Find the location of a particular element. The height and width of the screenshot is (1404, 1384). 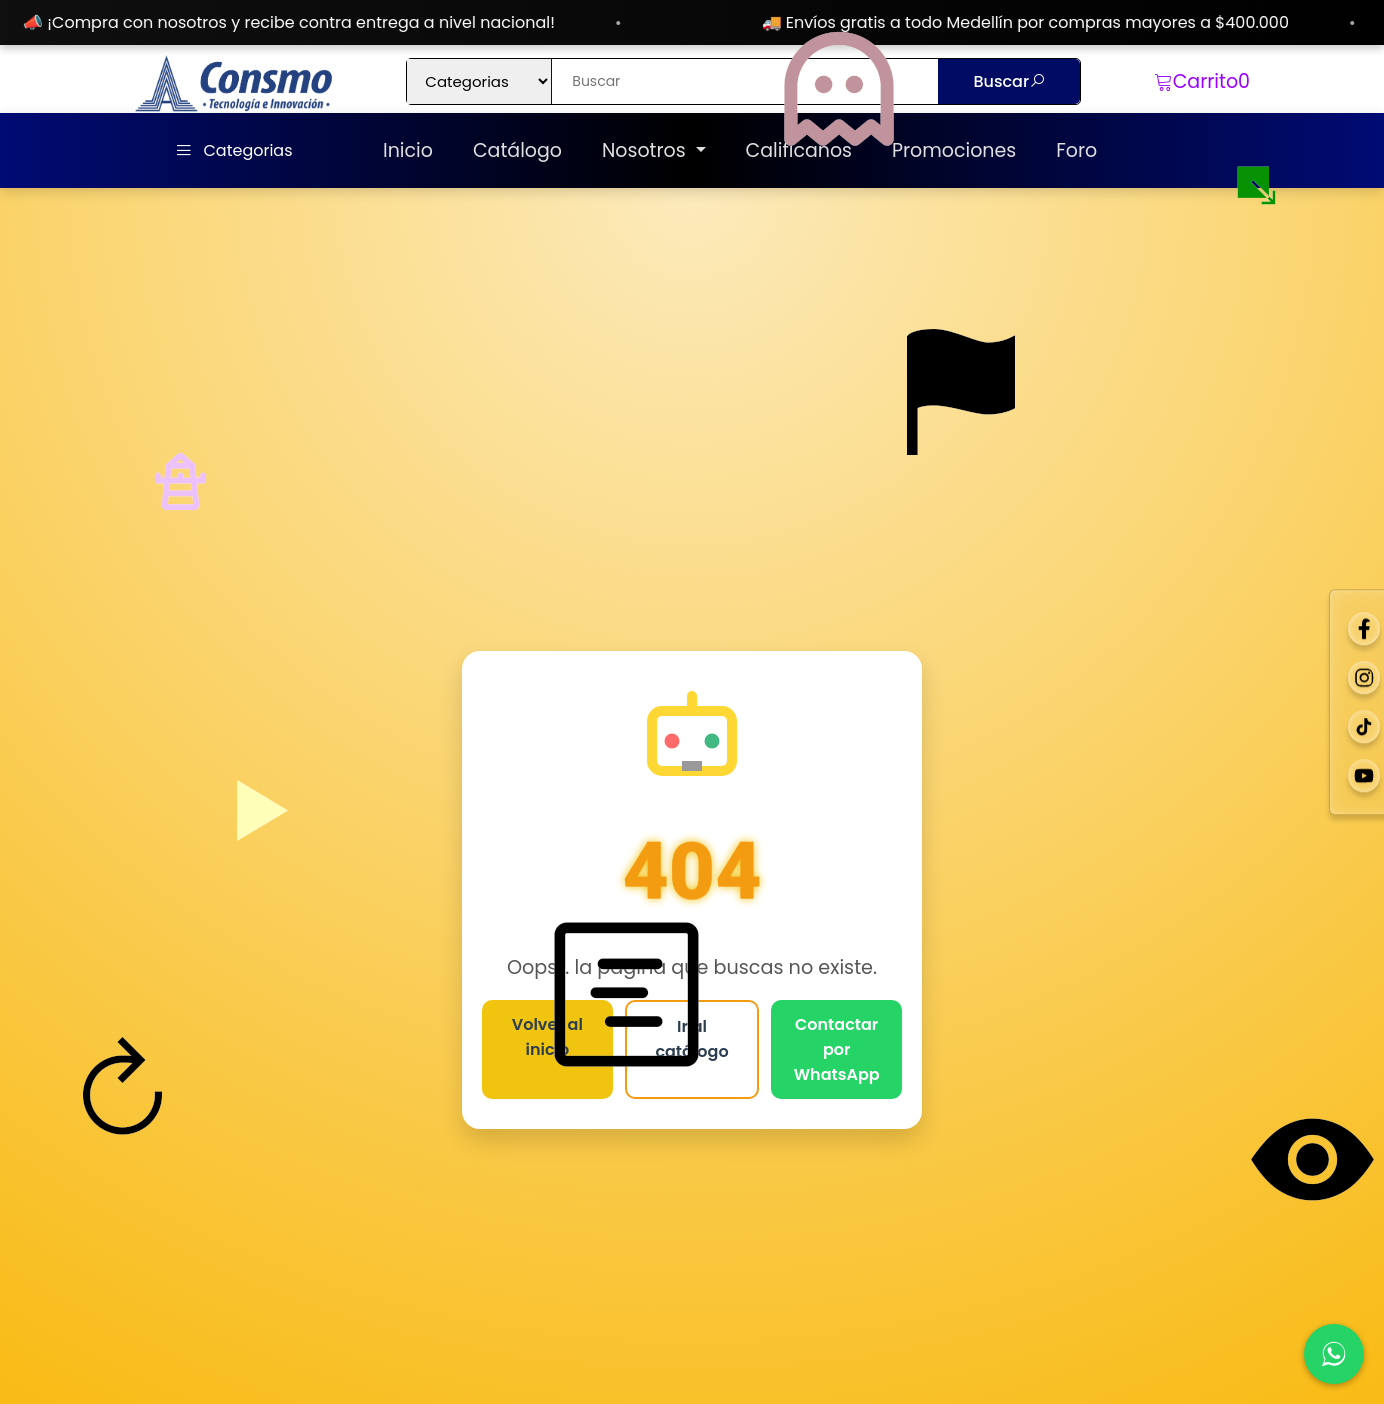

start playing media is located at coordinates (262, 810).